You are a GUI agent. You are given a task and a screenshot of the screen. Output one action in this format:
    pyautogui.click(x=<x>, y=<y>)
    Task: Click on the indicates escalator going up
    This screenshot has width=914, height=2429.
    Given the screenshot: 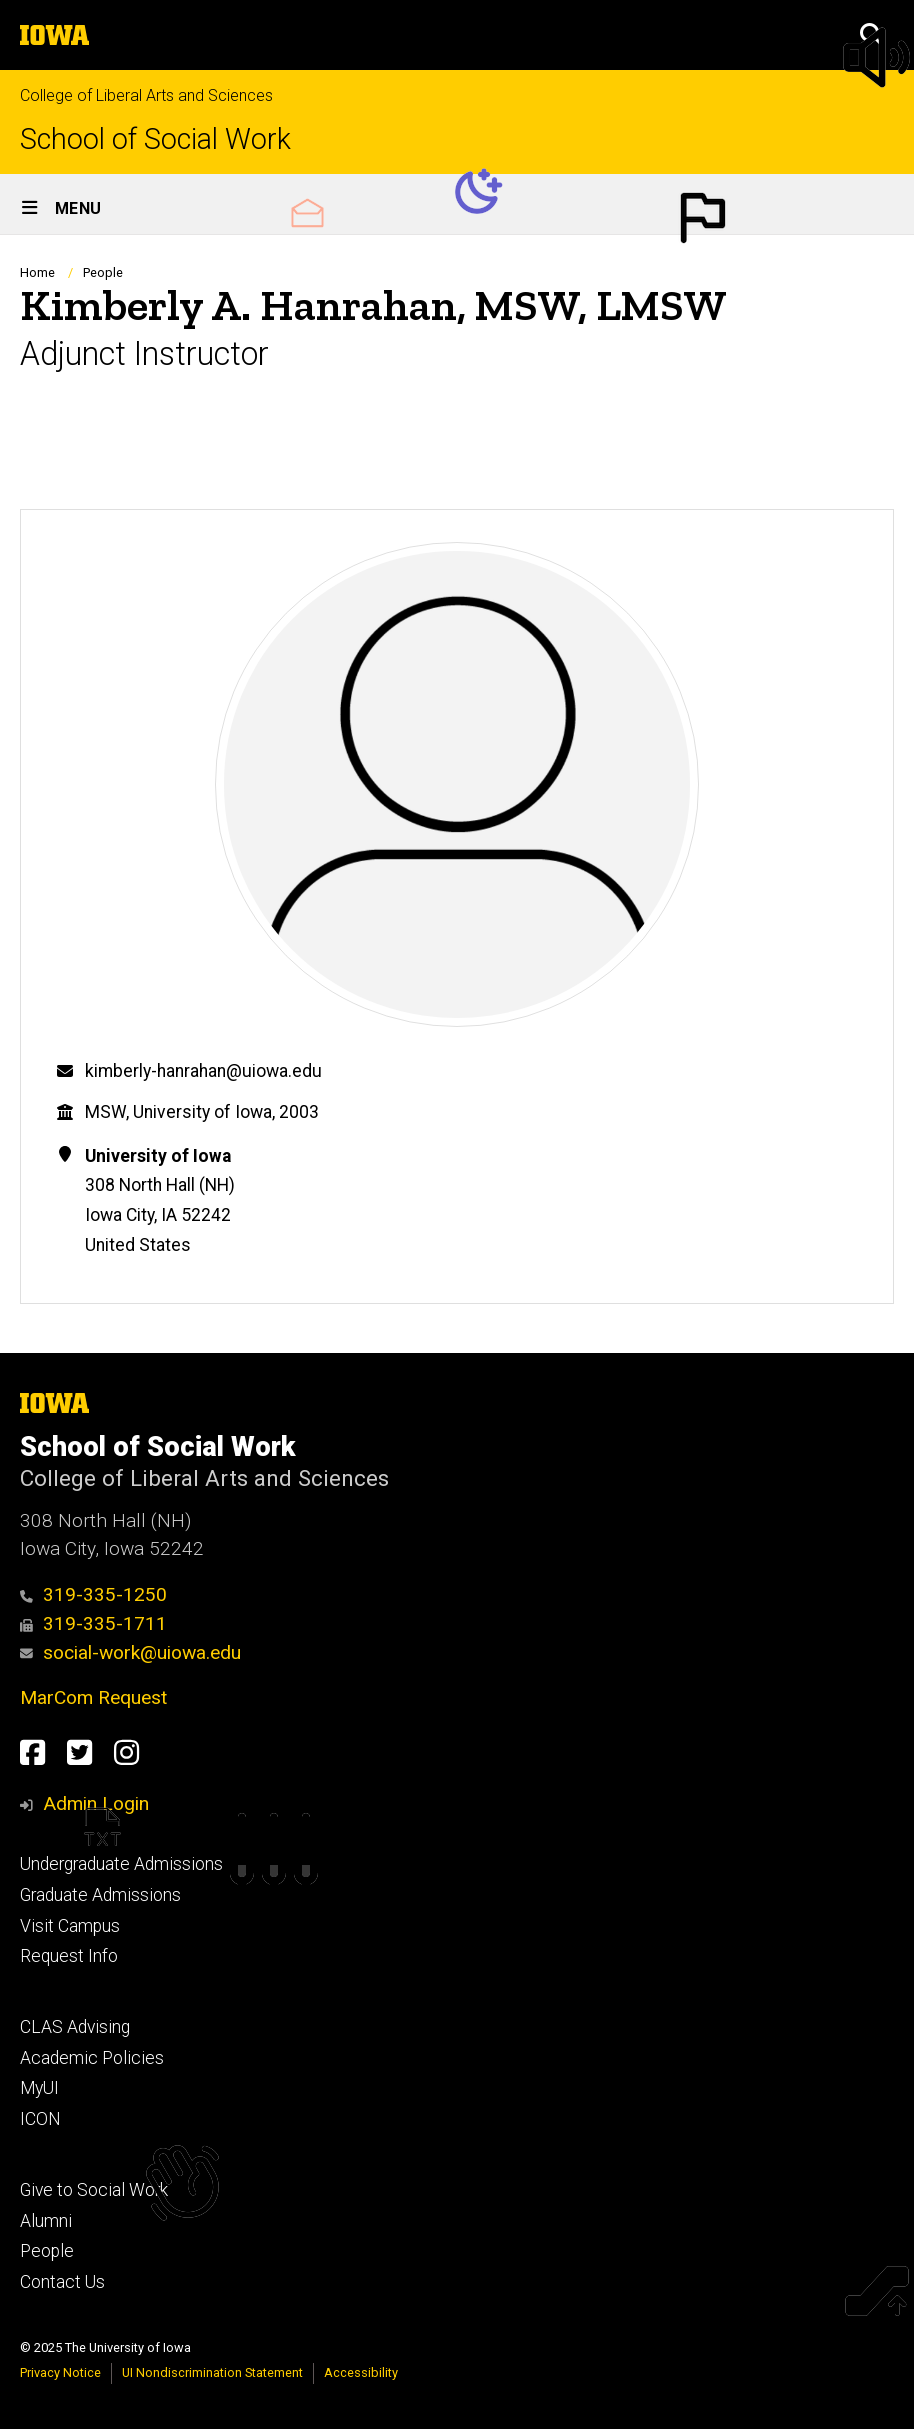 What is the action you would take?
    pyautogui.click(x=877, y=2291)
    